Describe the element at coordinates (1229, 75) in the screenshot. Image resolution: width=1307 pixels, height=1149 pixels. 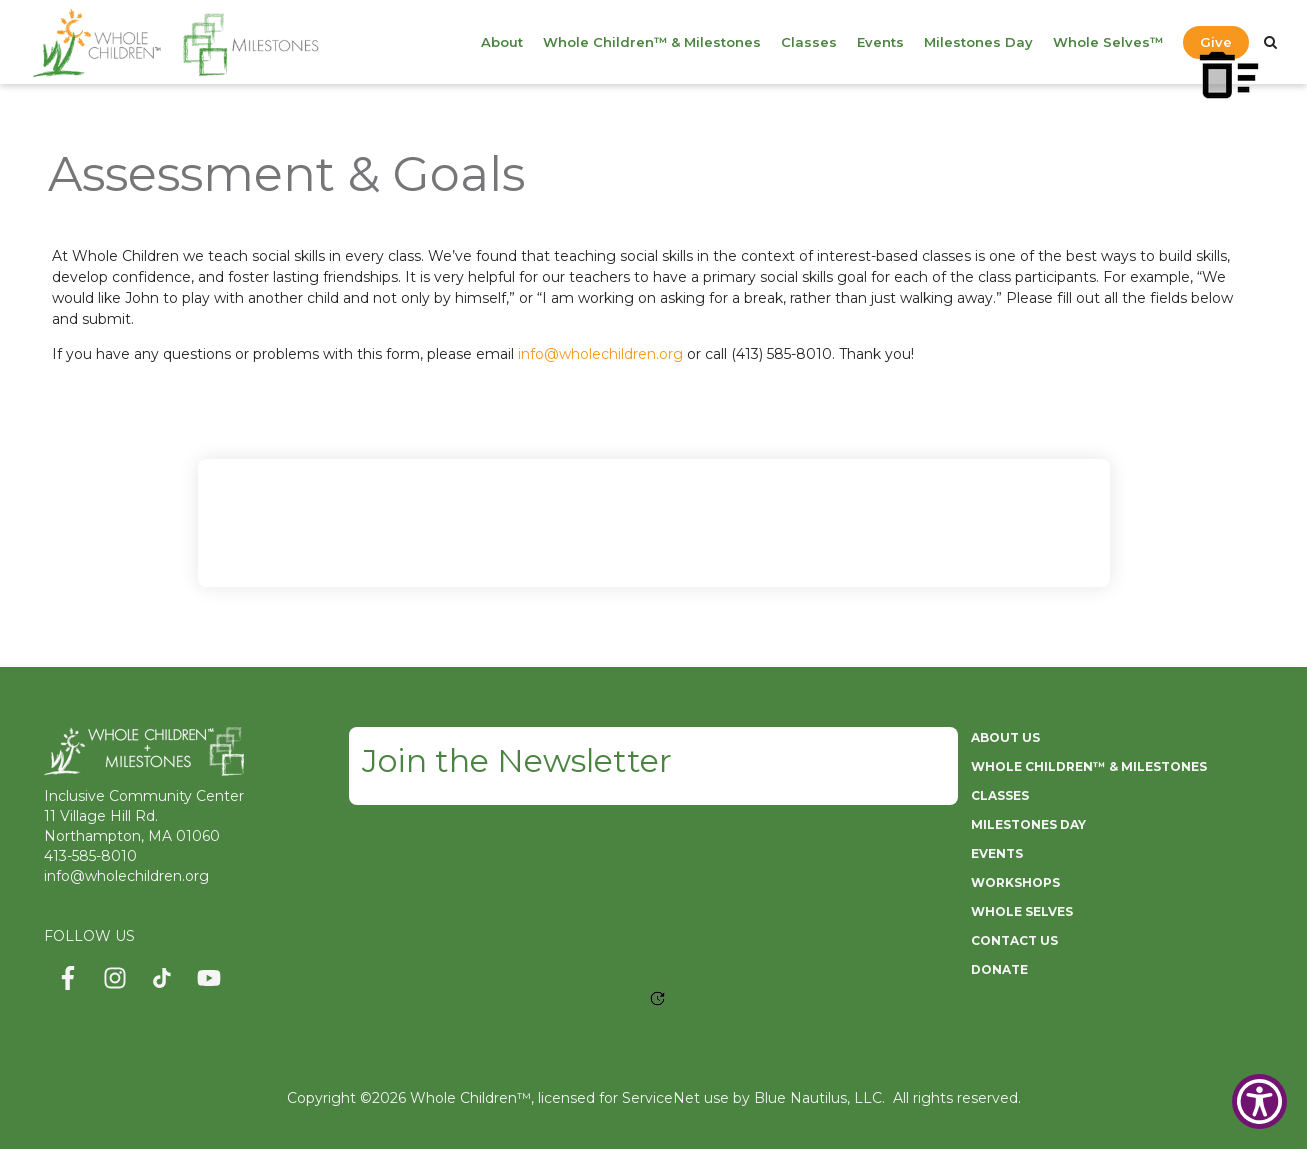
I see `bulk delete selected items` at that location.